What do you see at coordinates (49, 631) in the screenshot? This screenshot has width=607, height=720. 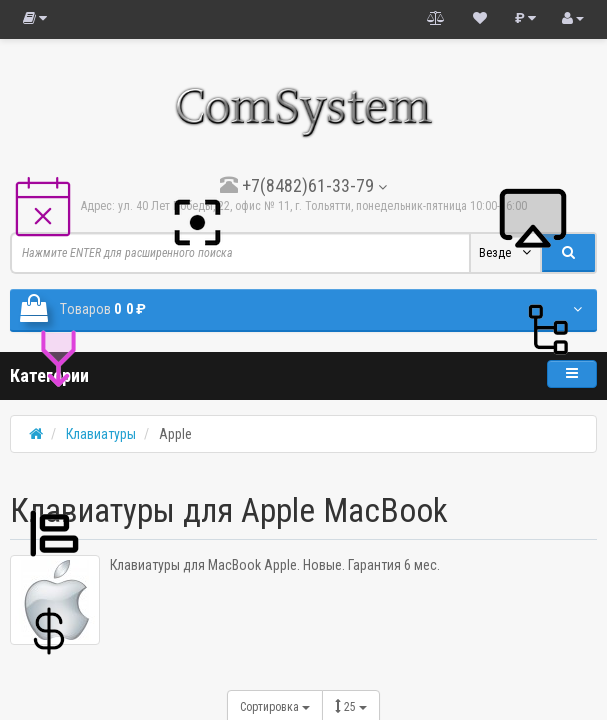 I see `view pricing or payment options` at bounding box center [49, 631].